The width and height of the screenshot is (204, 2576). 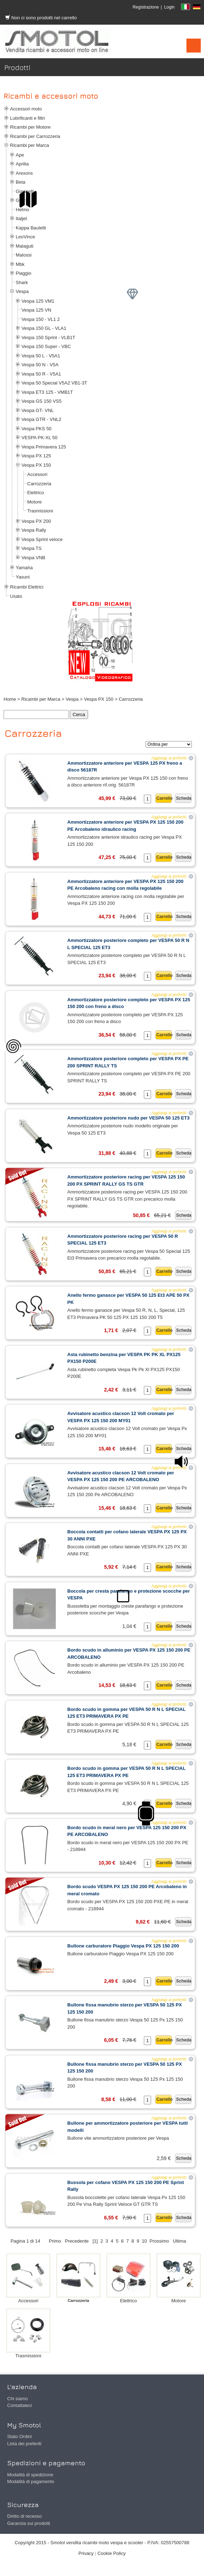 I want to click on stop media playback, so click(x=123, y=1596).